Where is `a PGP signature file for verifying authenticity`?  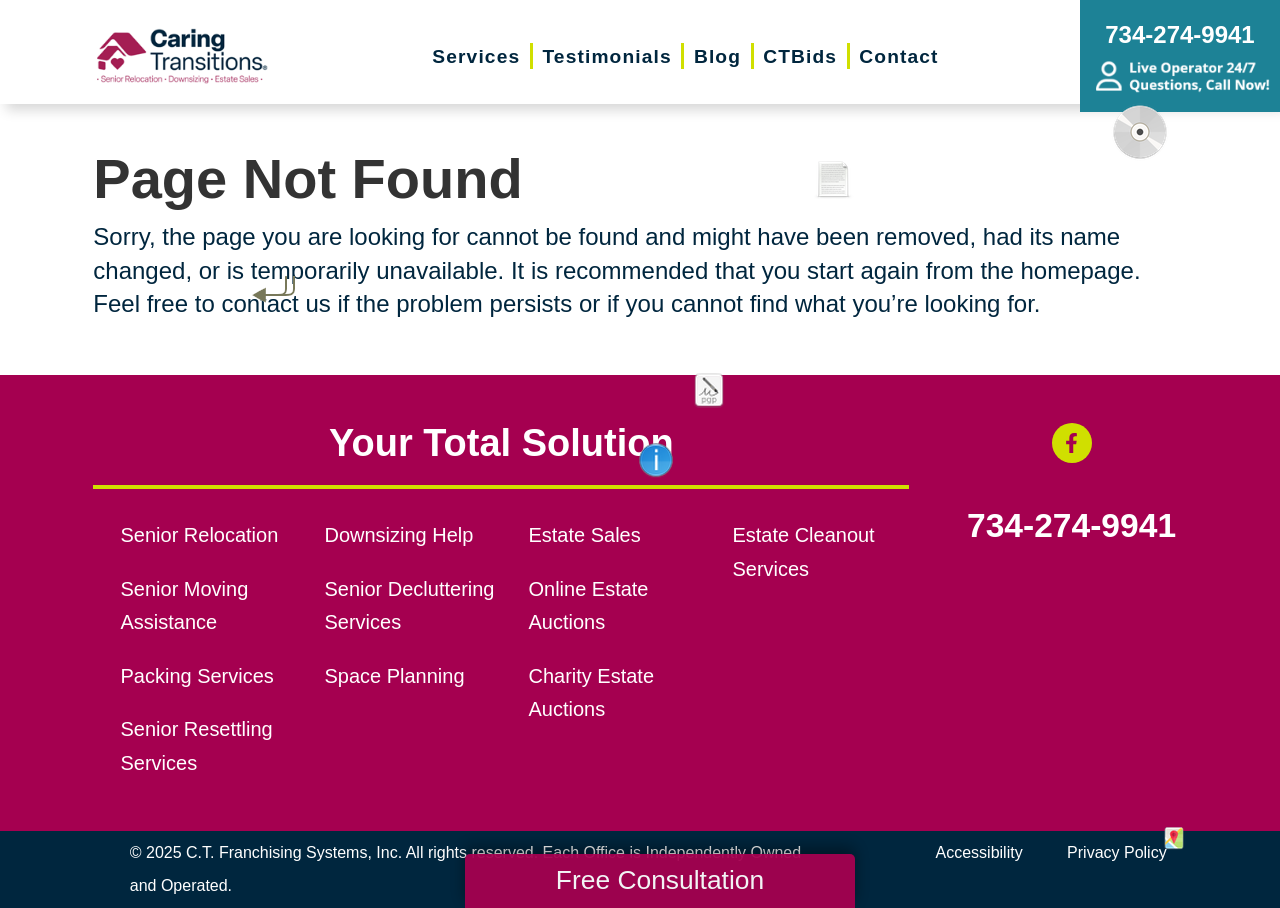 a PGP signature file for verifying authenticity is located at coordinates (709, 390).